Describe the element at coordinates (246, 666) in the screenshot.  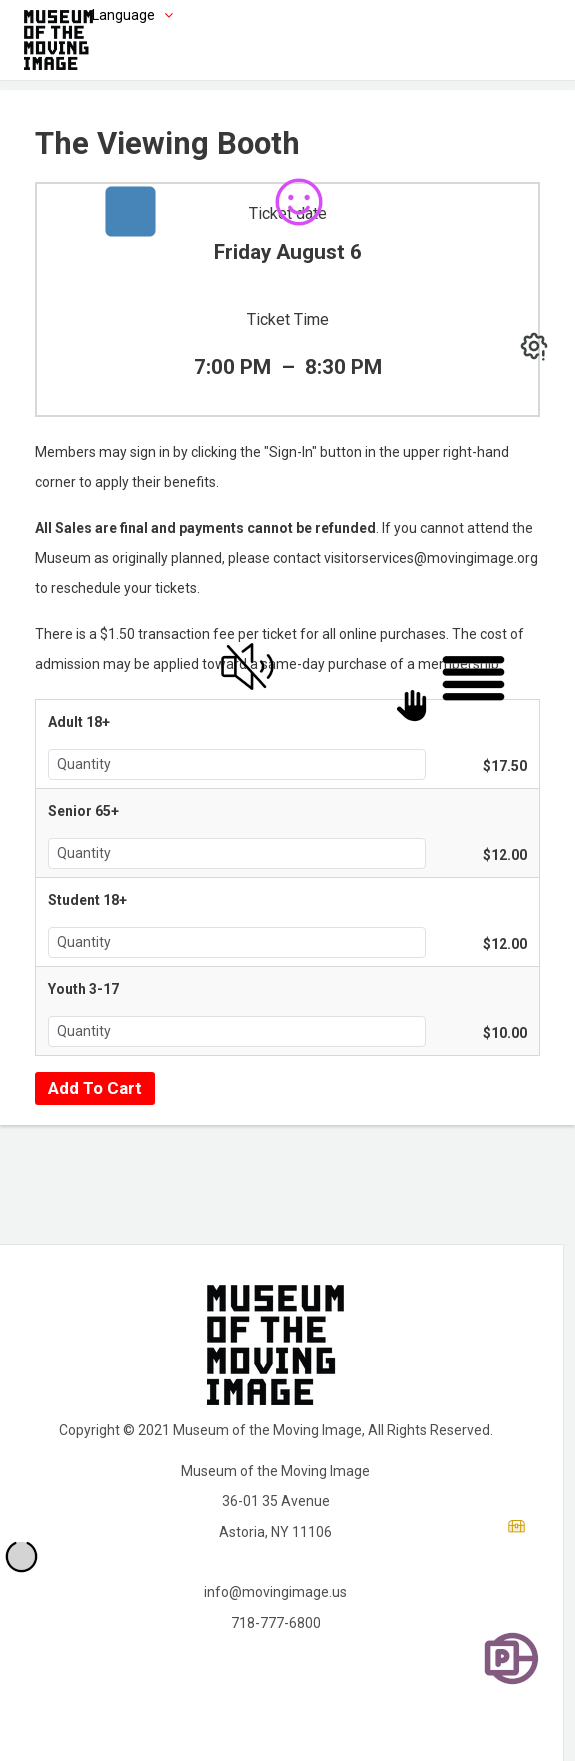
I see `mute audio or sound` at that location.